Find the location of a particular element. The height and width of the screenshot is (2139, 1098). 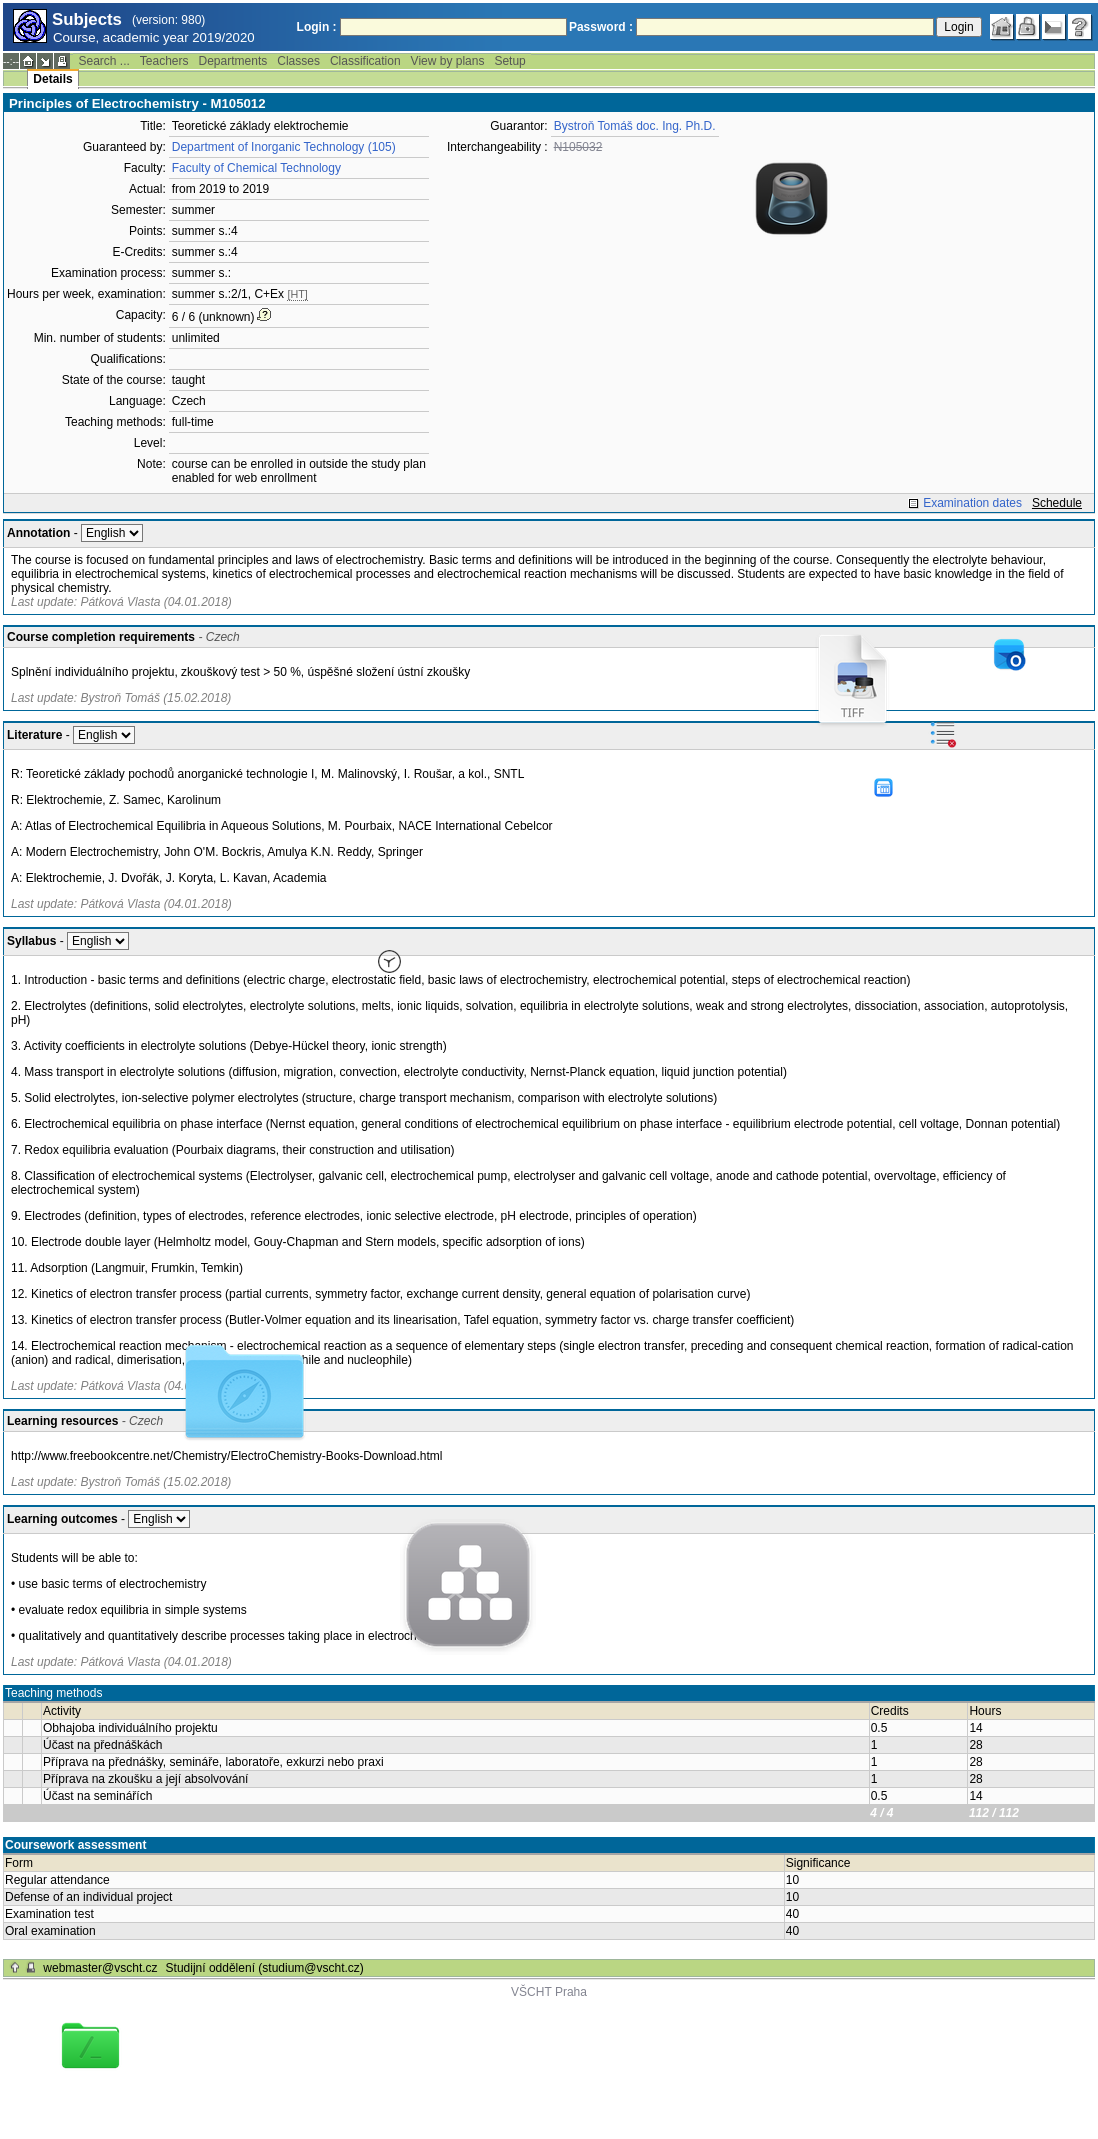

a tiff image file is located at coordinates (852, 680).